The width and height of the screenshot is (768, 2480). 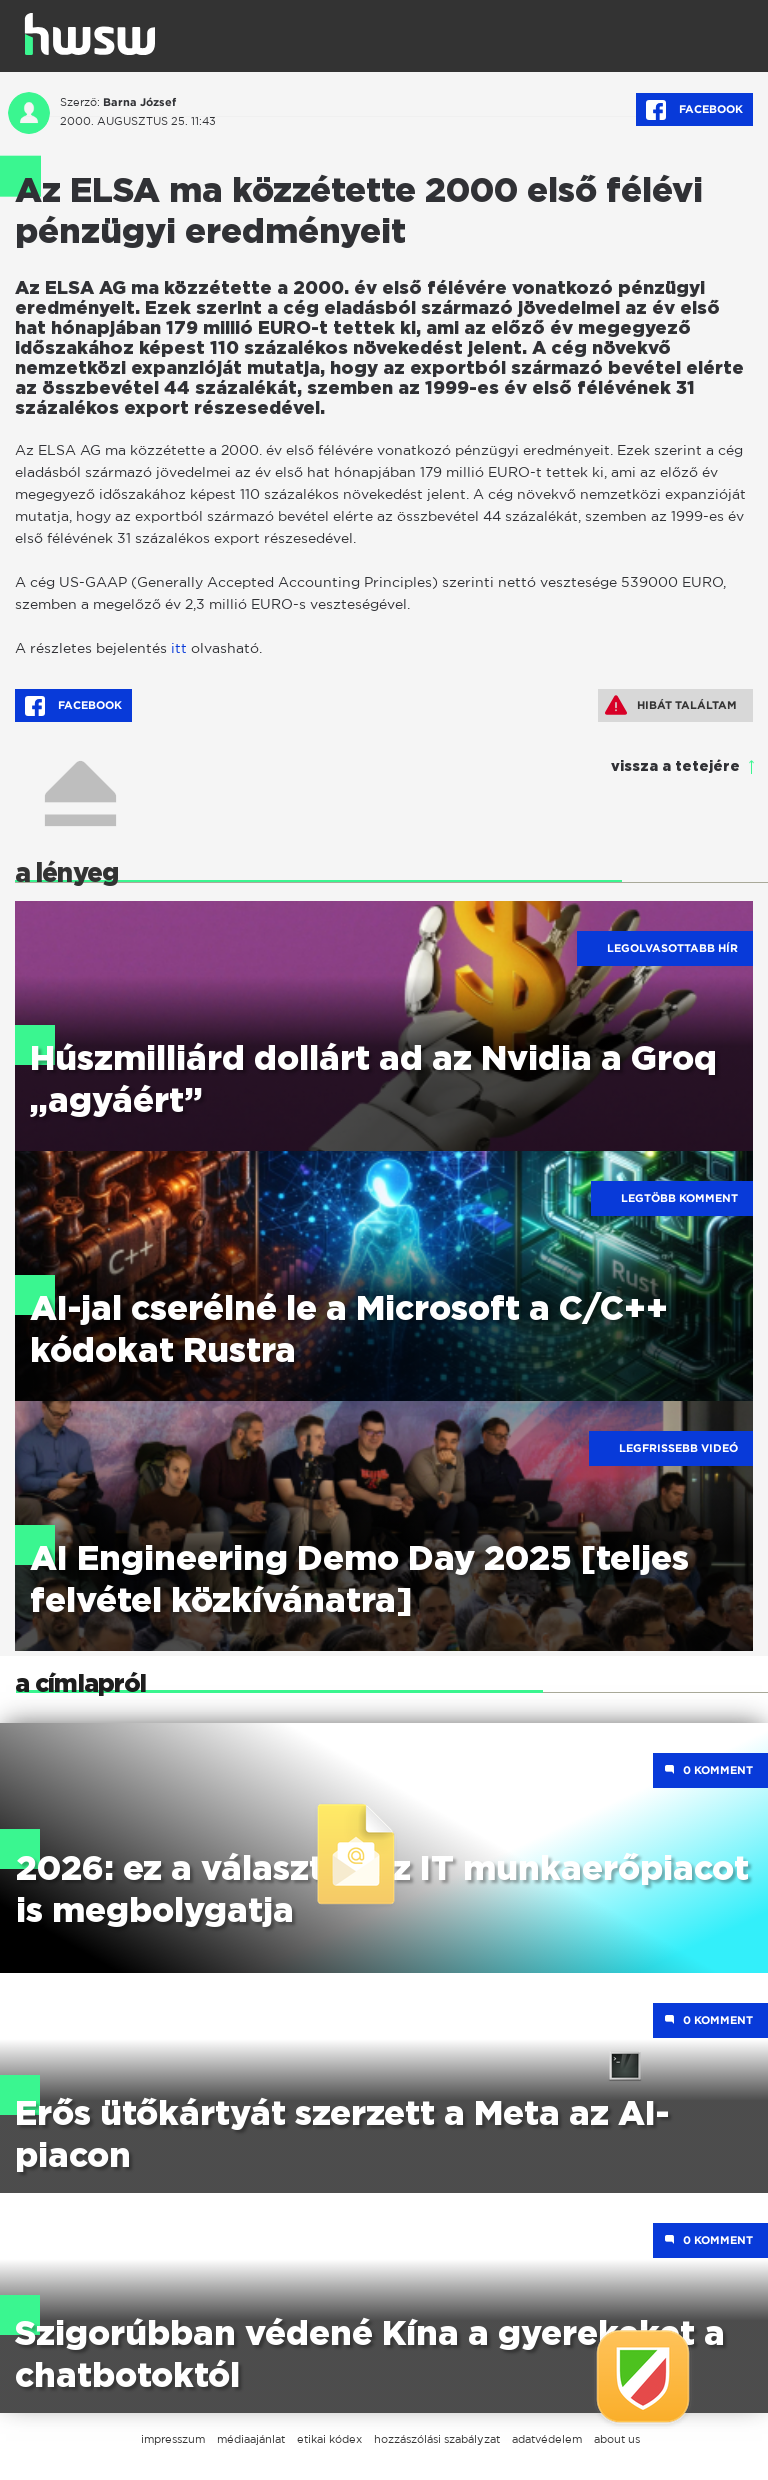 I want to click on mbox email archive file, so click(x=356, y=1854).